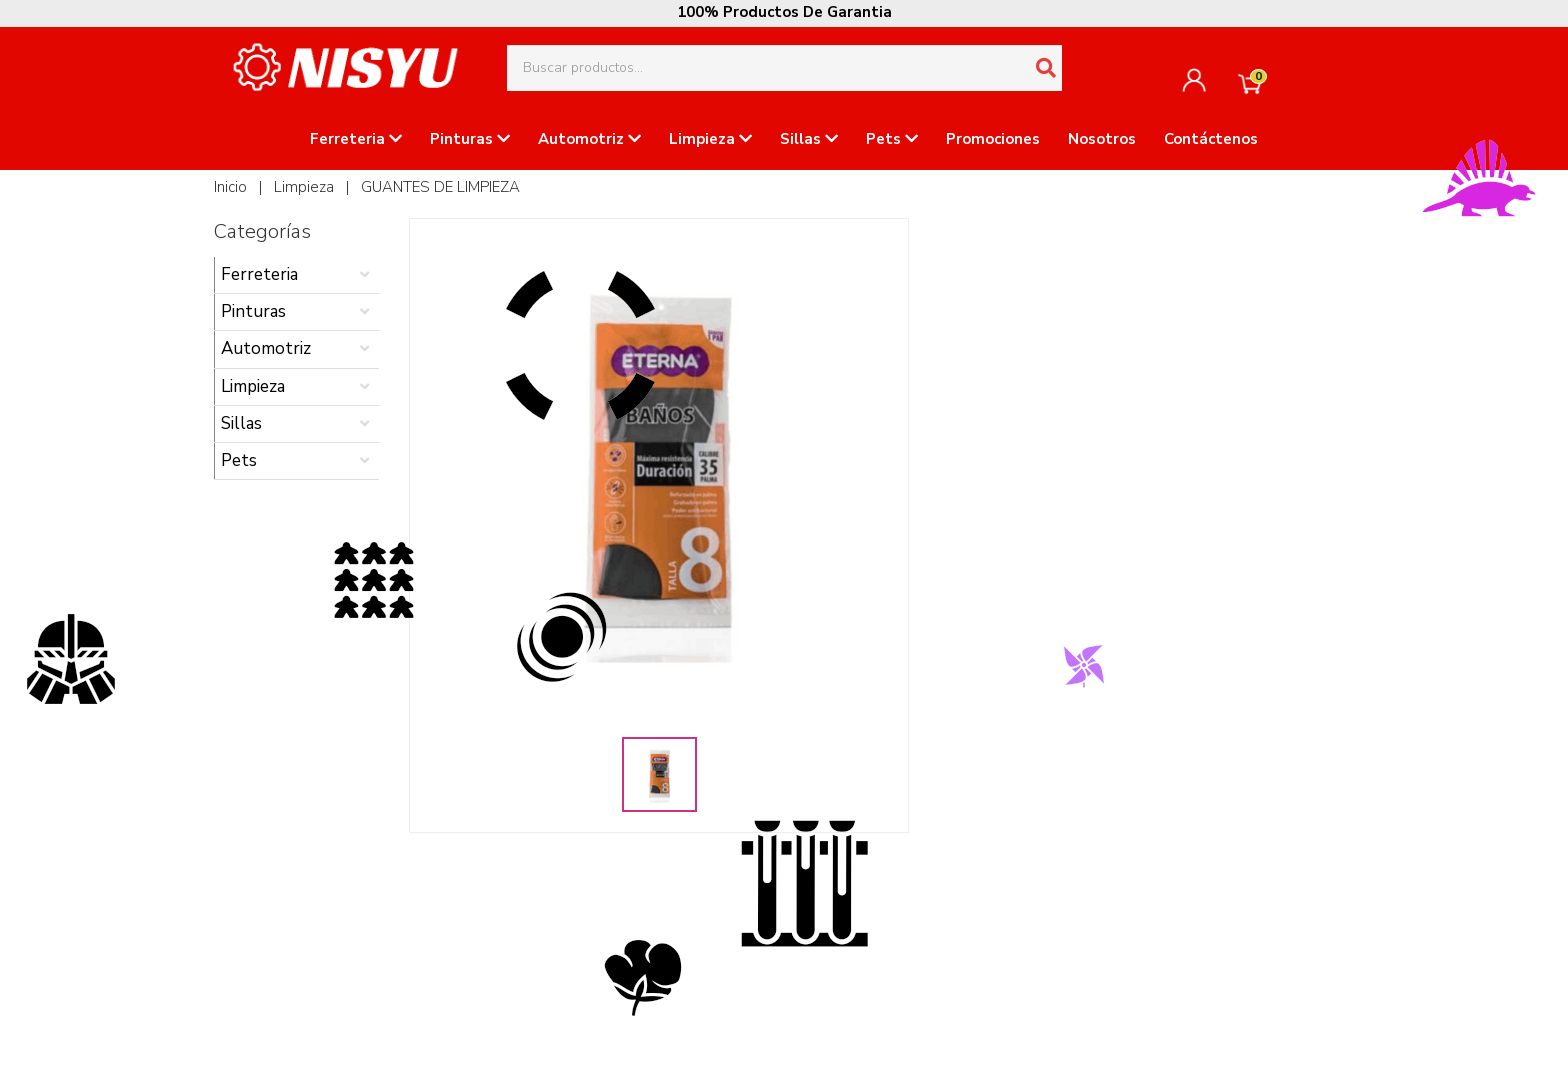 The height and width of the screenshot is (1069, 1568). Describe the element at coordinates (71, 659) in the screenshot. I see `select dwarf character class` at that location.